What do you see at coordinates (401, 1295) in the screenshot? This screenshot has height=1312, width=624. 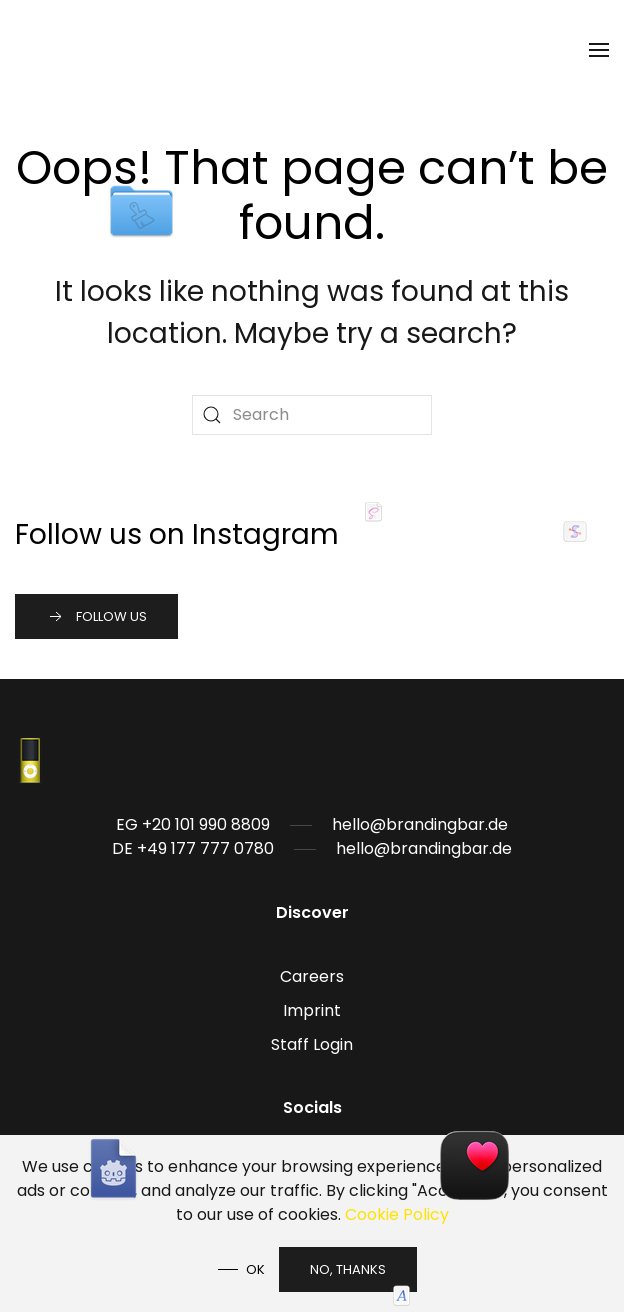 I see `open a font file` at bounding box center [401, 1295].